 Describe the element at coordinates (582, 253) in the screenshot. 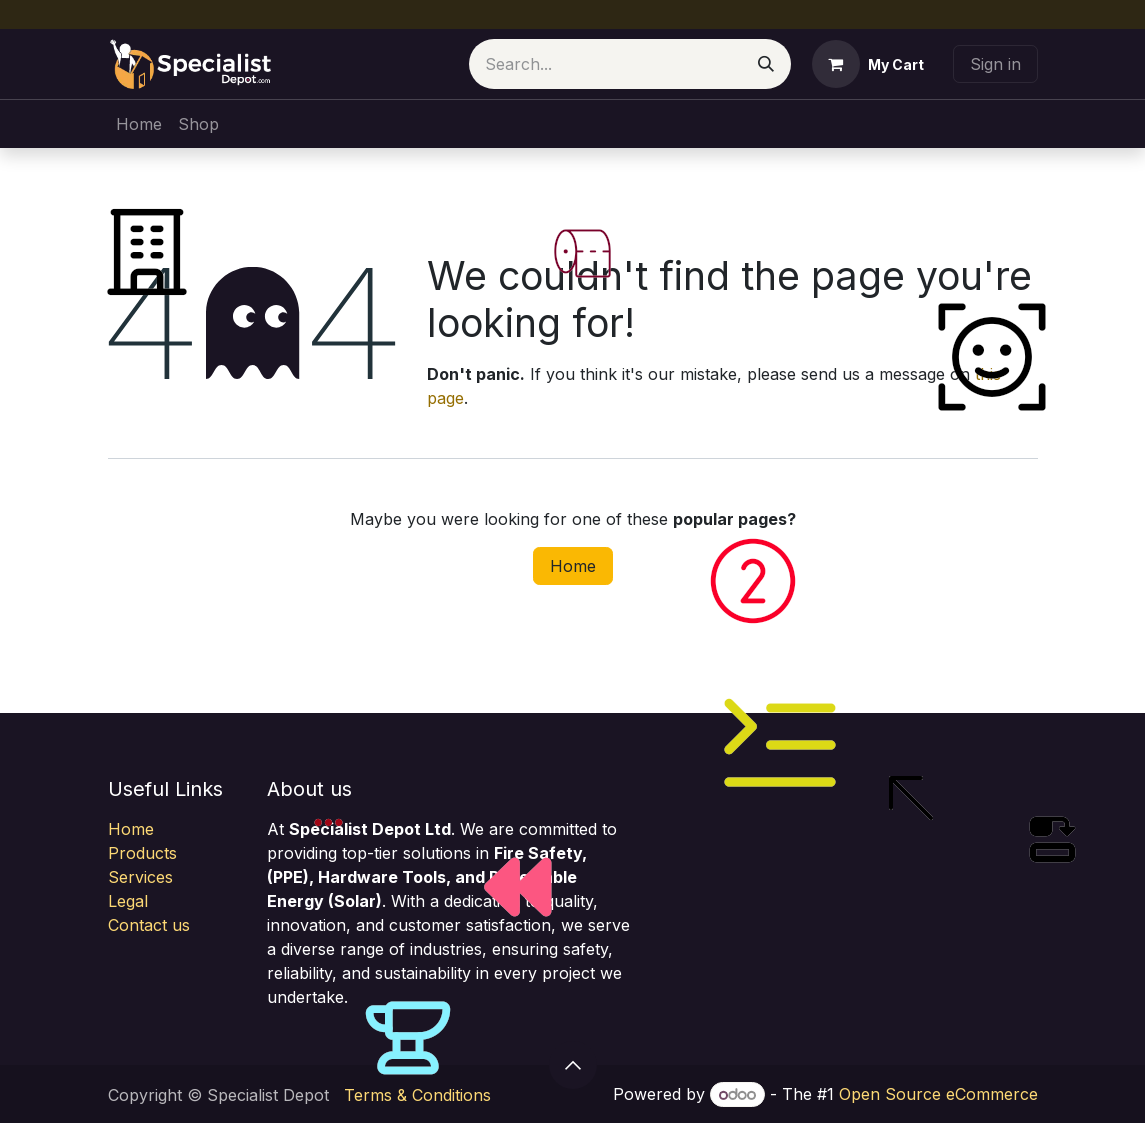

I see `bathroom or restroom location indicator` at that location.